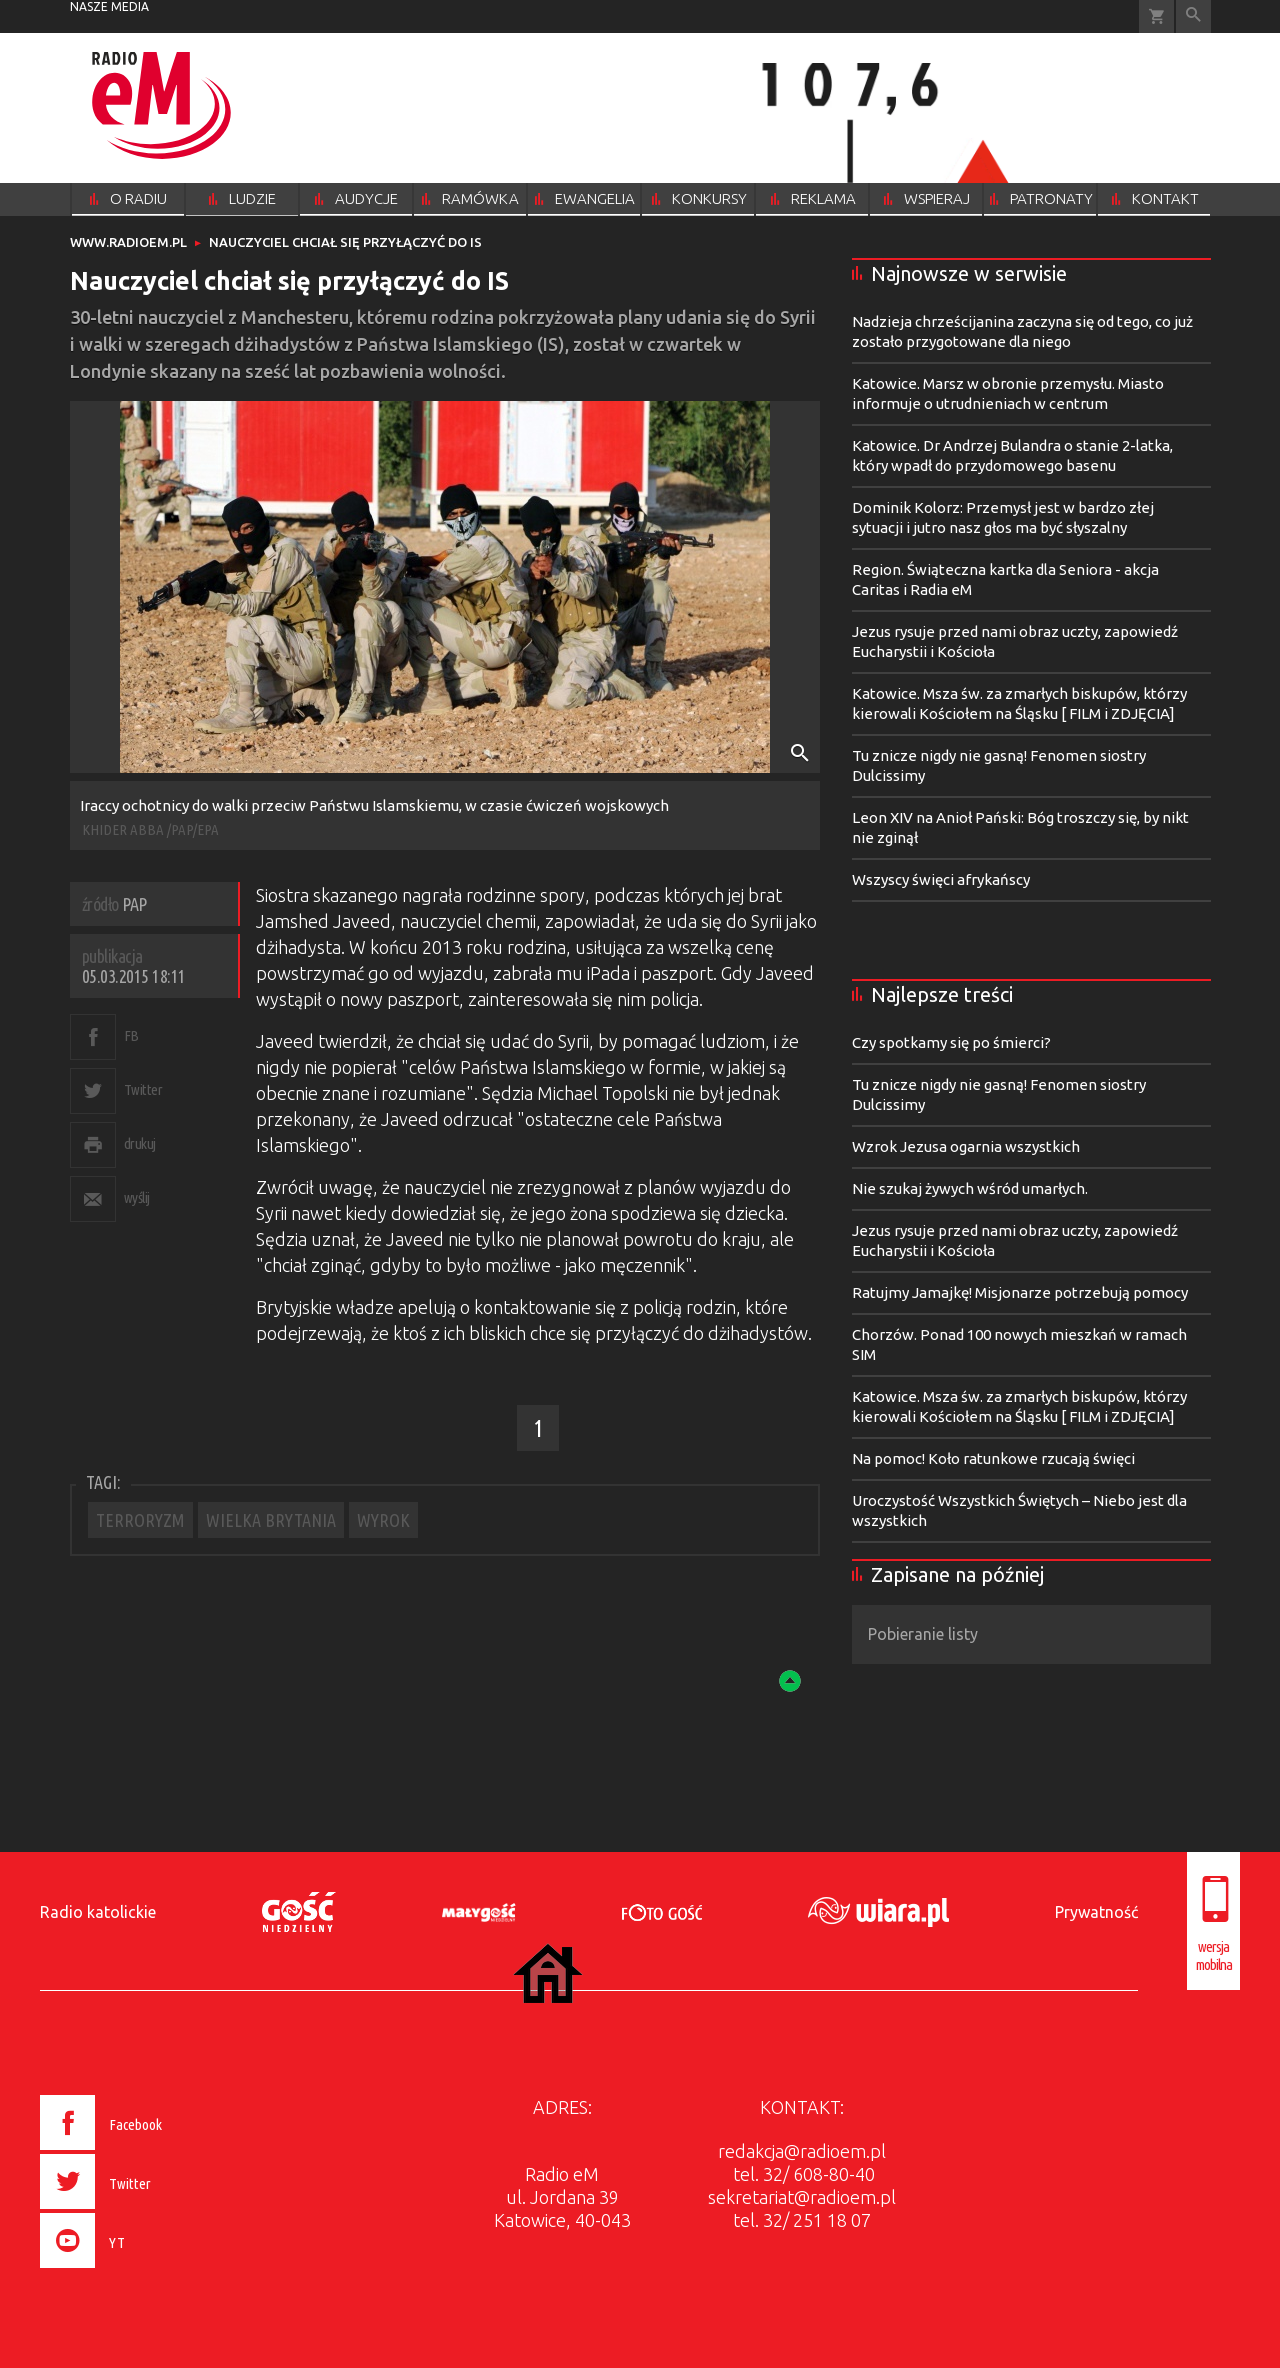  Describe the element at coordinates (548, 1975) in the screenshot. I see `navigate to home screen` at that location.